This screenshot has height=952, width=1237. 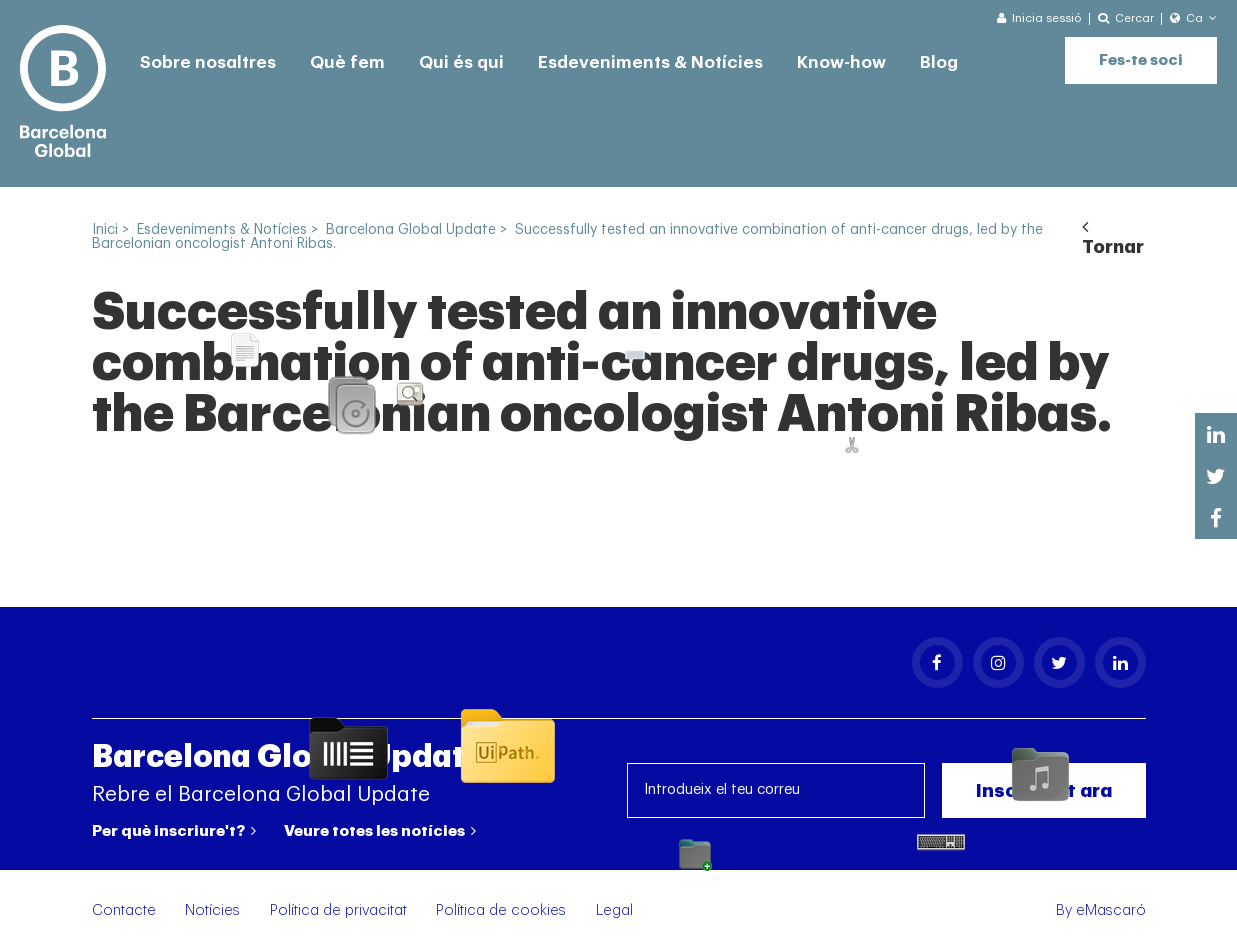 What do you see at coordinates (352, 405) in the screenshot?
I see `access multiple disk drives or storage devices` at bounding box center [352, 405].